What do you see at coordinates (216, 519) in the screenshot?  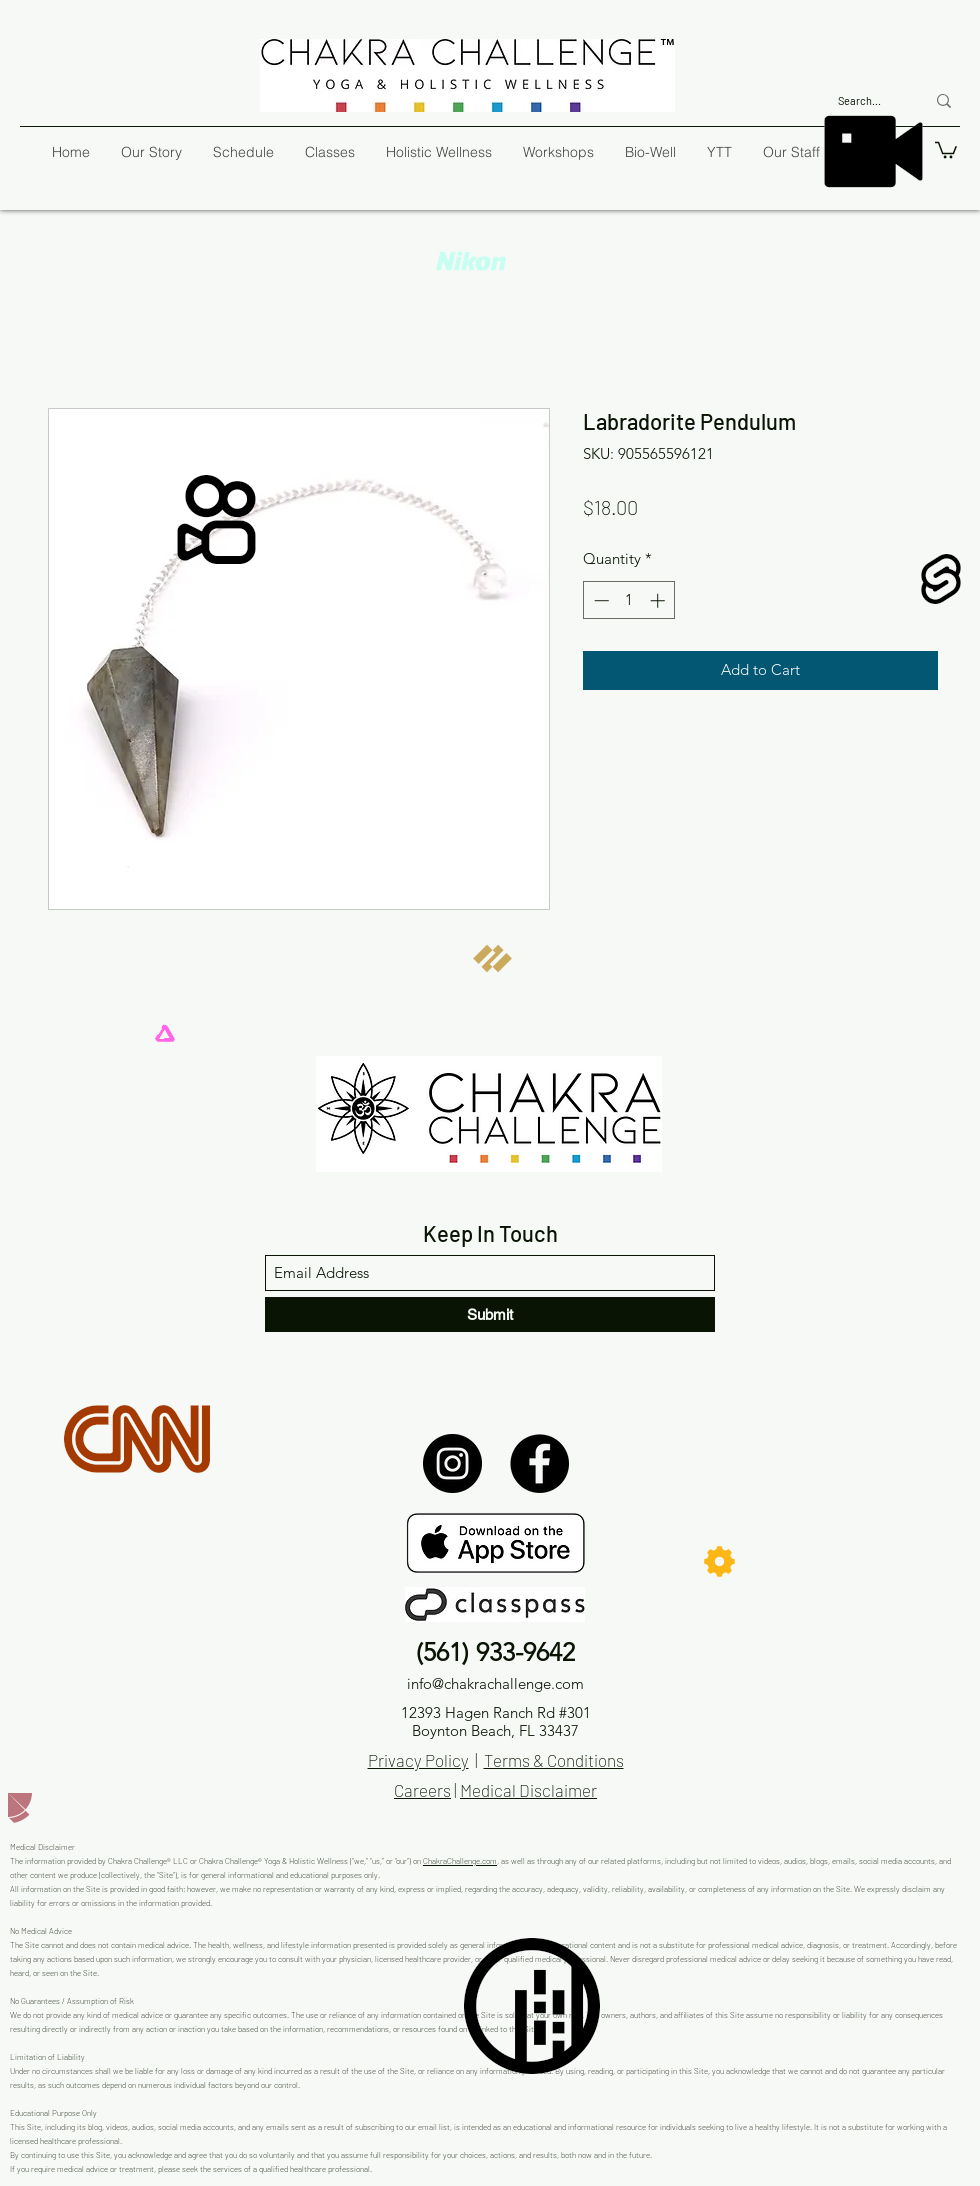 I see `open the Kuaishou app` at bounding box center [216, 519].